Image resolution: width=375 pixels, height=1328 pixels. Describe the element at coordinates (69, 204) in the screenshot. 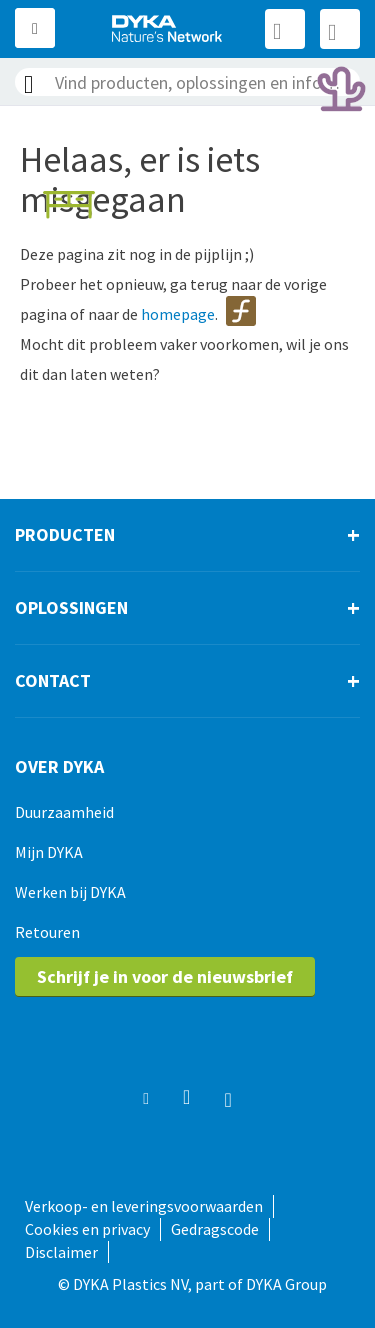

I see `access workspace or office settings` at that location.